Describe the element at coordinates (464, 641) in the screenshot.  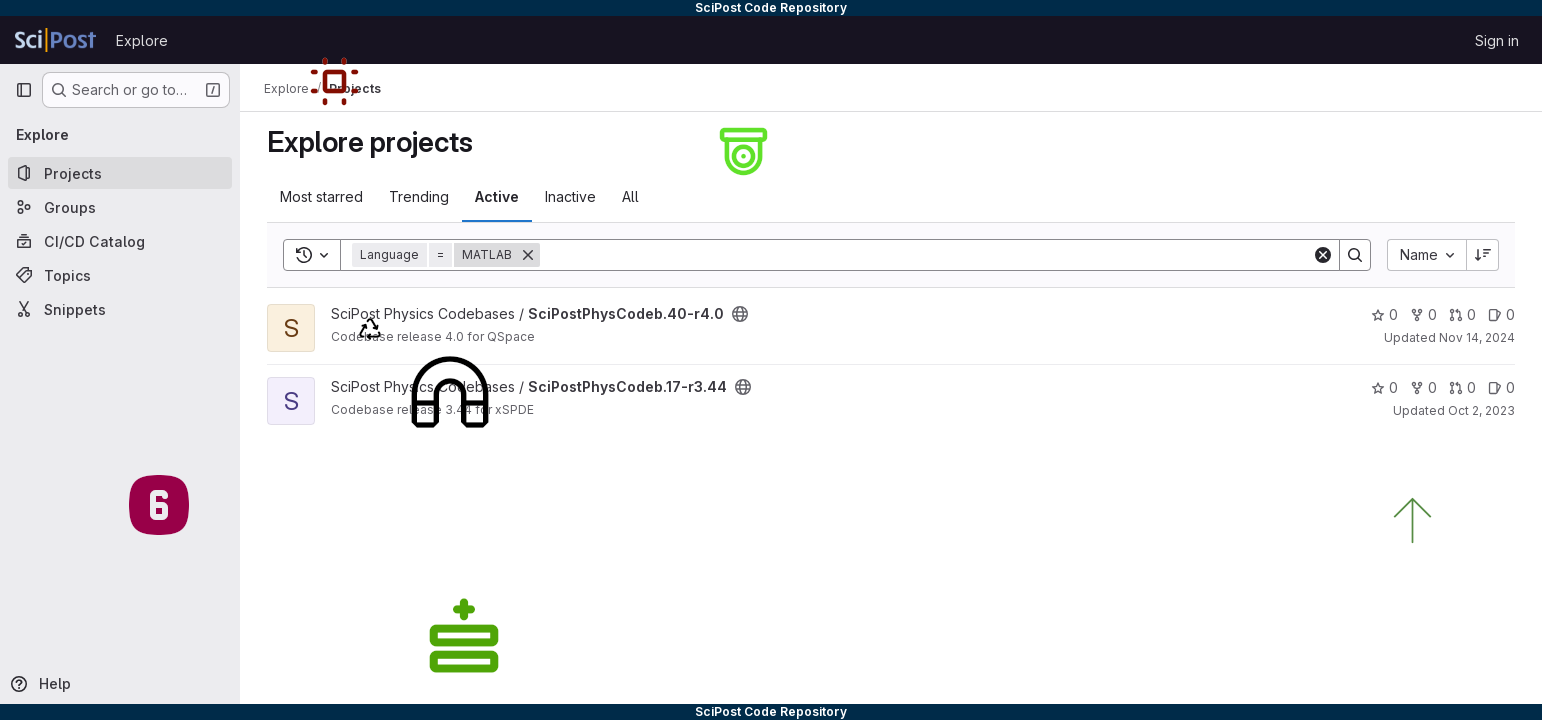
I see `add a new row above` at that location.